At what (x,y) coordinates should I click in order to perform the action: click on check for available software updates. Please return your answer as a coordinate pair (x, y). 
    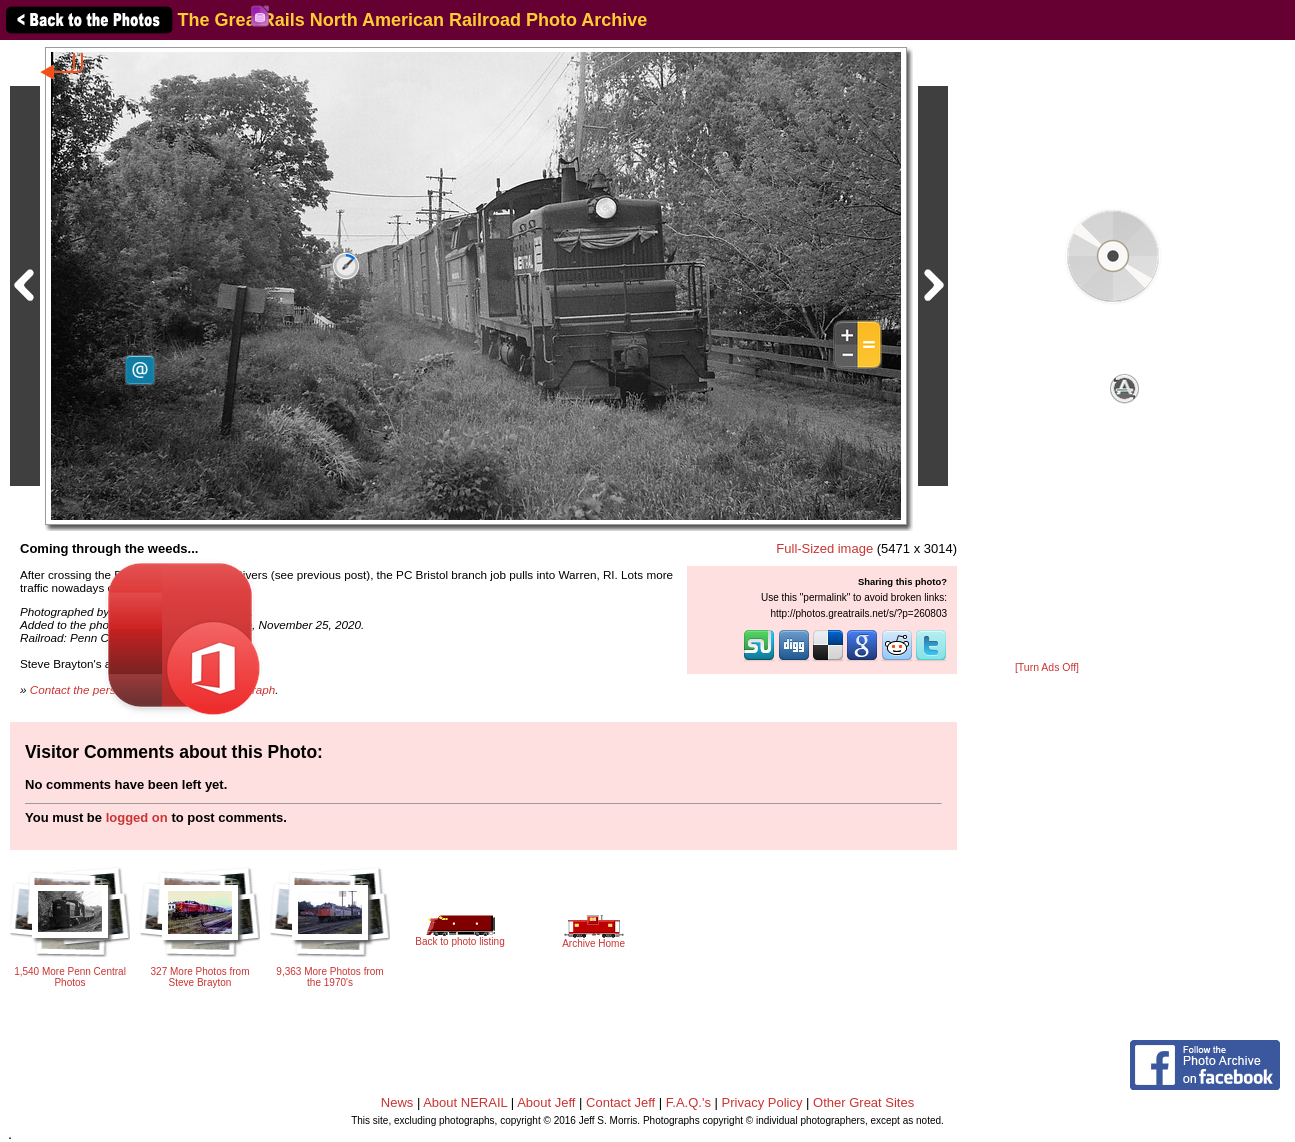
    Looking at the image, I should click on (1124, 388).